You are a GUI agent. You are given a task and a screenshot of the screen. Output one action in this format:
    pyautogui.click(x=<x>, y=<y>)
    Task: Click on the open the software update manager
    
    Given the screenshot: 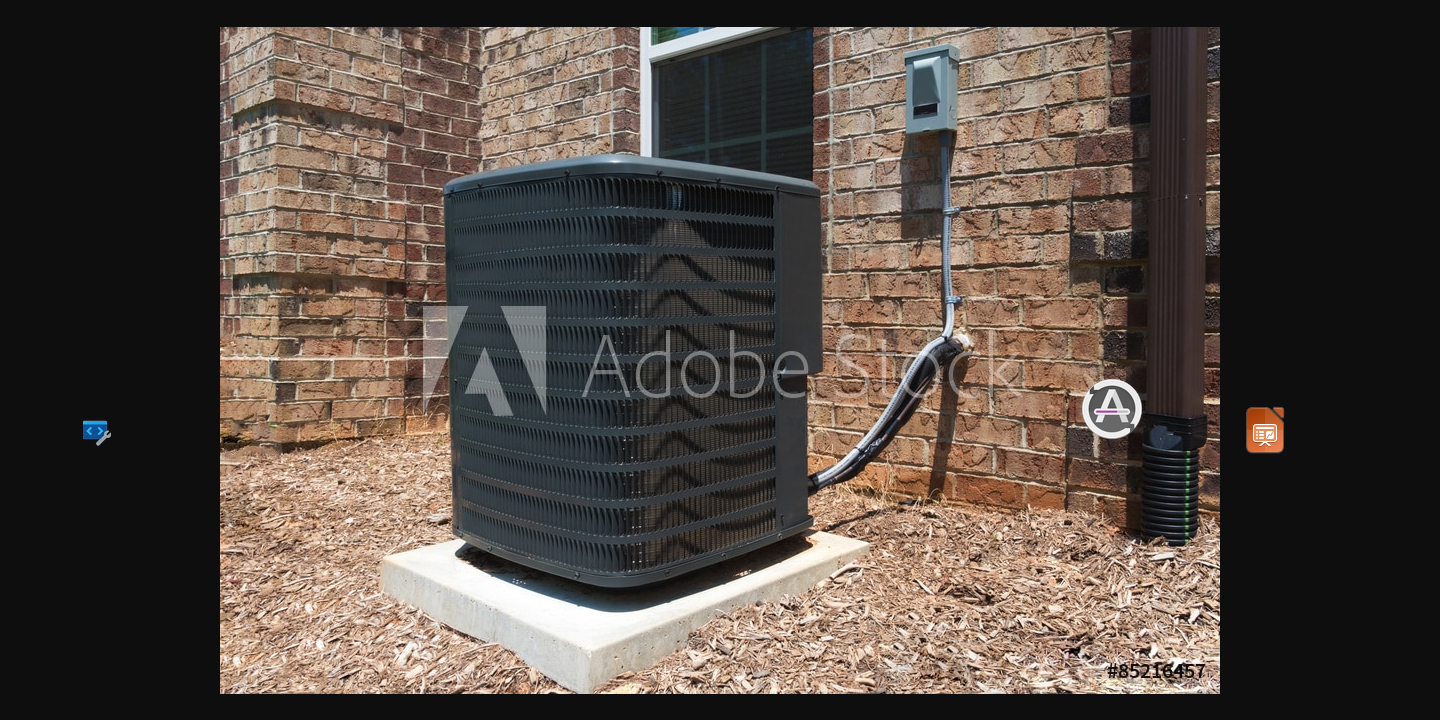 What is the action you would take?
    pyautogui.click(x=1112, y=409)
    